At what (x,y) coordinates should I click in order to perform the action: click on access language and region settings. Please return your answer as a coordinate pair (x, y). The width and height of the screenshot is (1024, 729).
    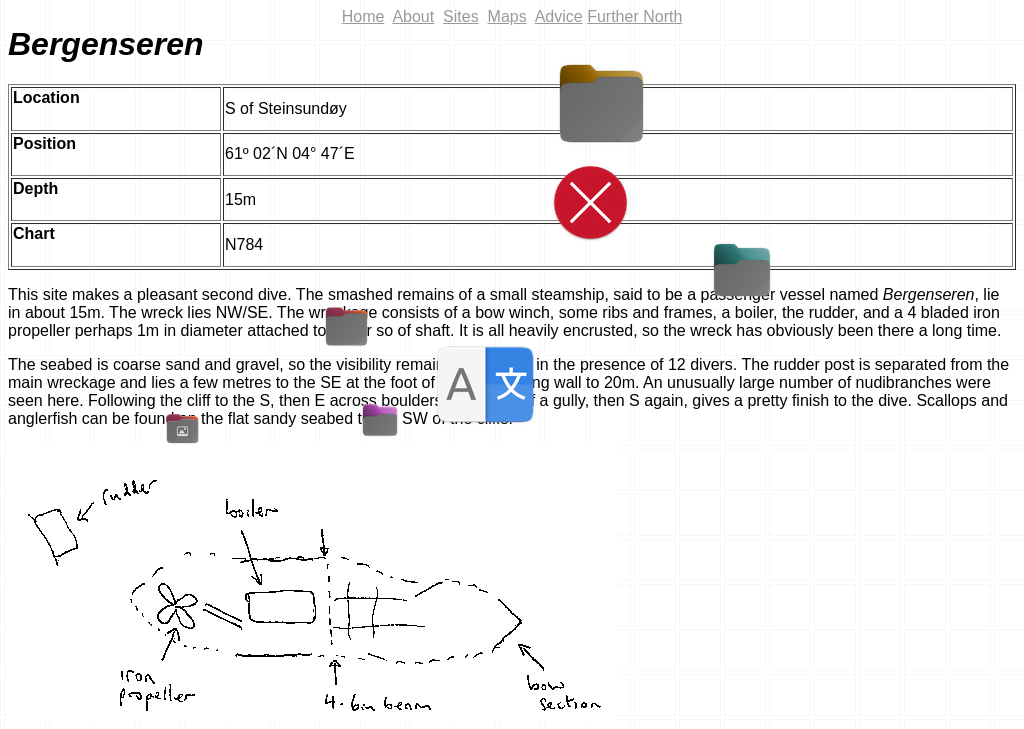
    Looking at the image, I should click on (485, 384).